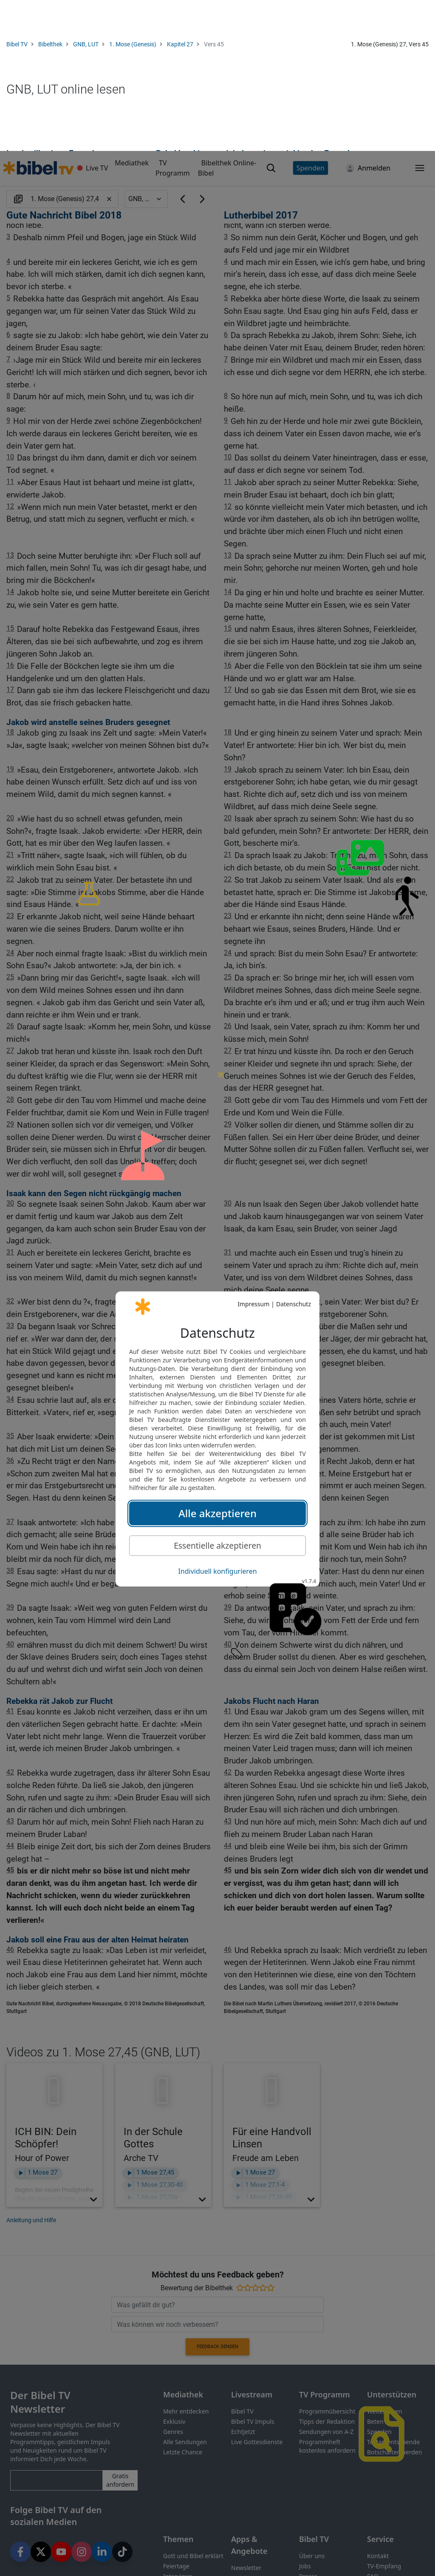 The width and height of the screenshot is (435, 2576). What do you see at coordinates (220, 1075) in the screenshot?
I see `disable frame or crop boundaries` at bounding box center [220, 1075].